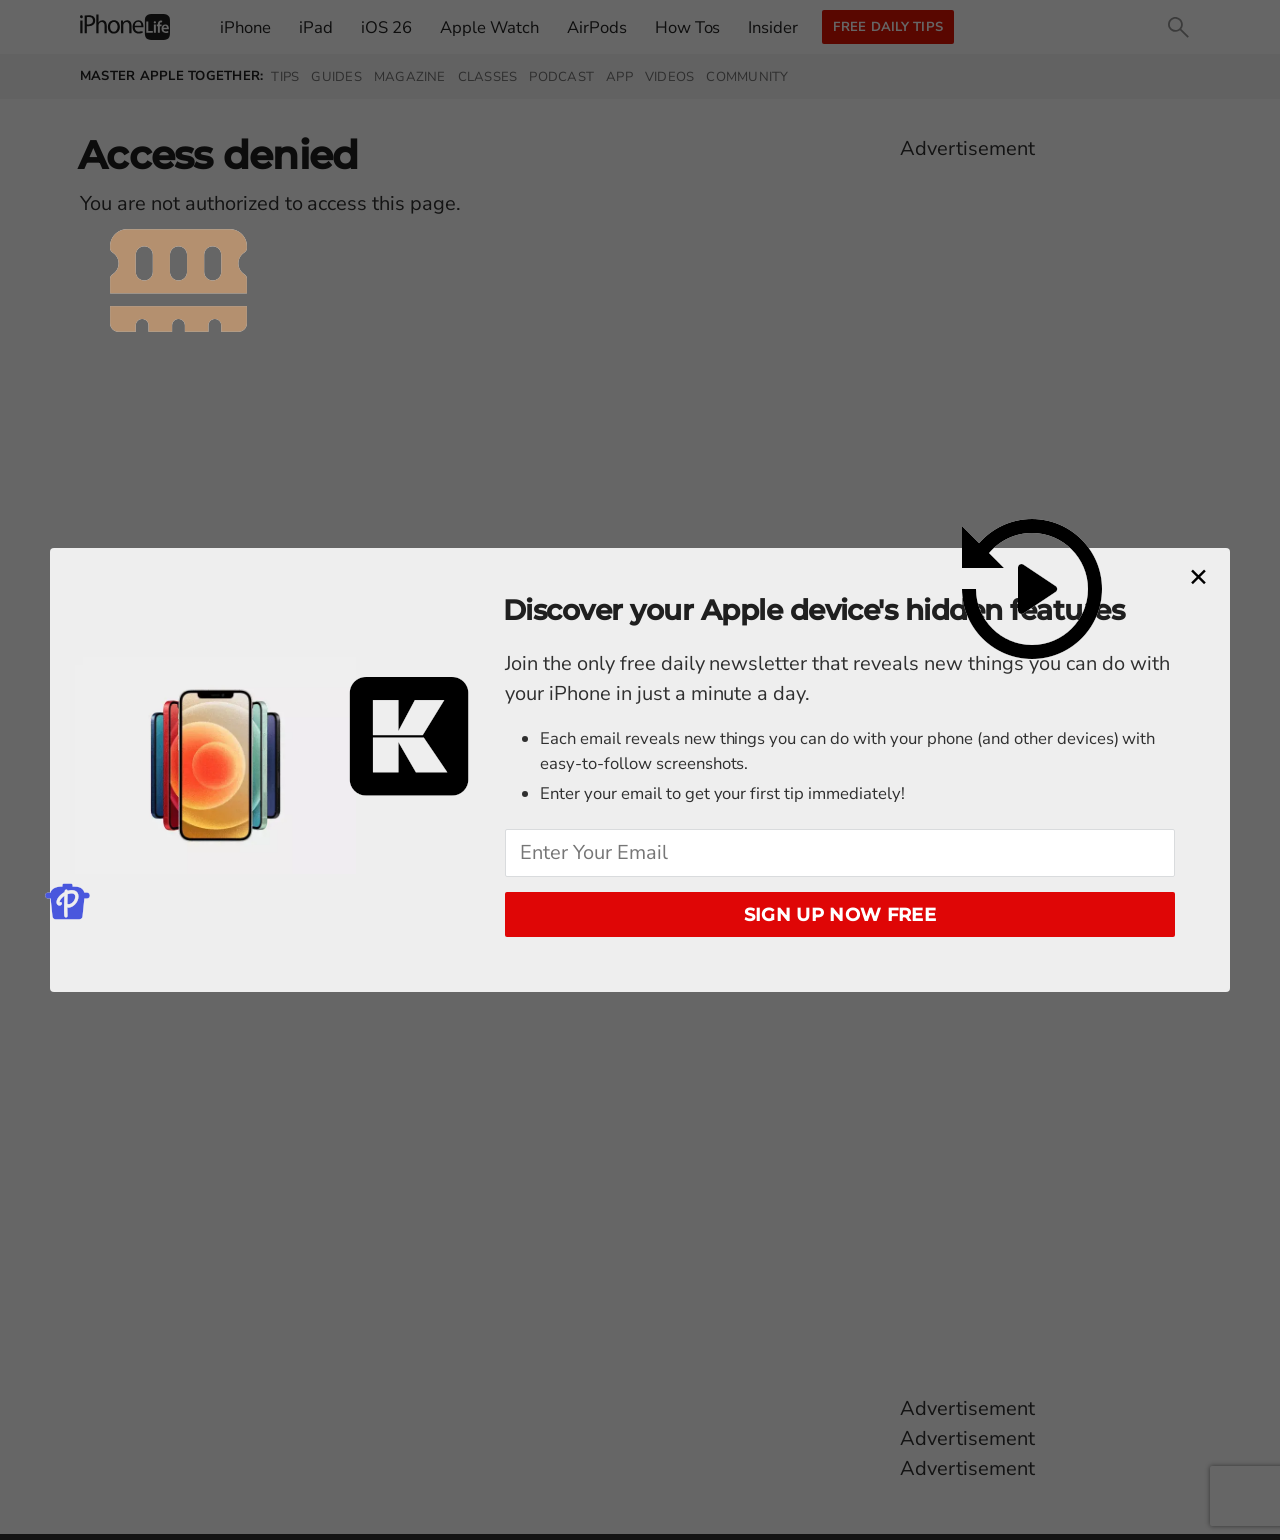 The image size is (1280, 1540). What do you see at coordinates (67, 901) in the screenshot?
I see `open the palfed app or service` at bounding box center [67, 901].